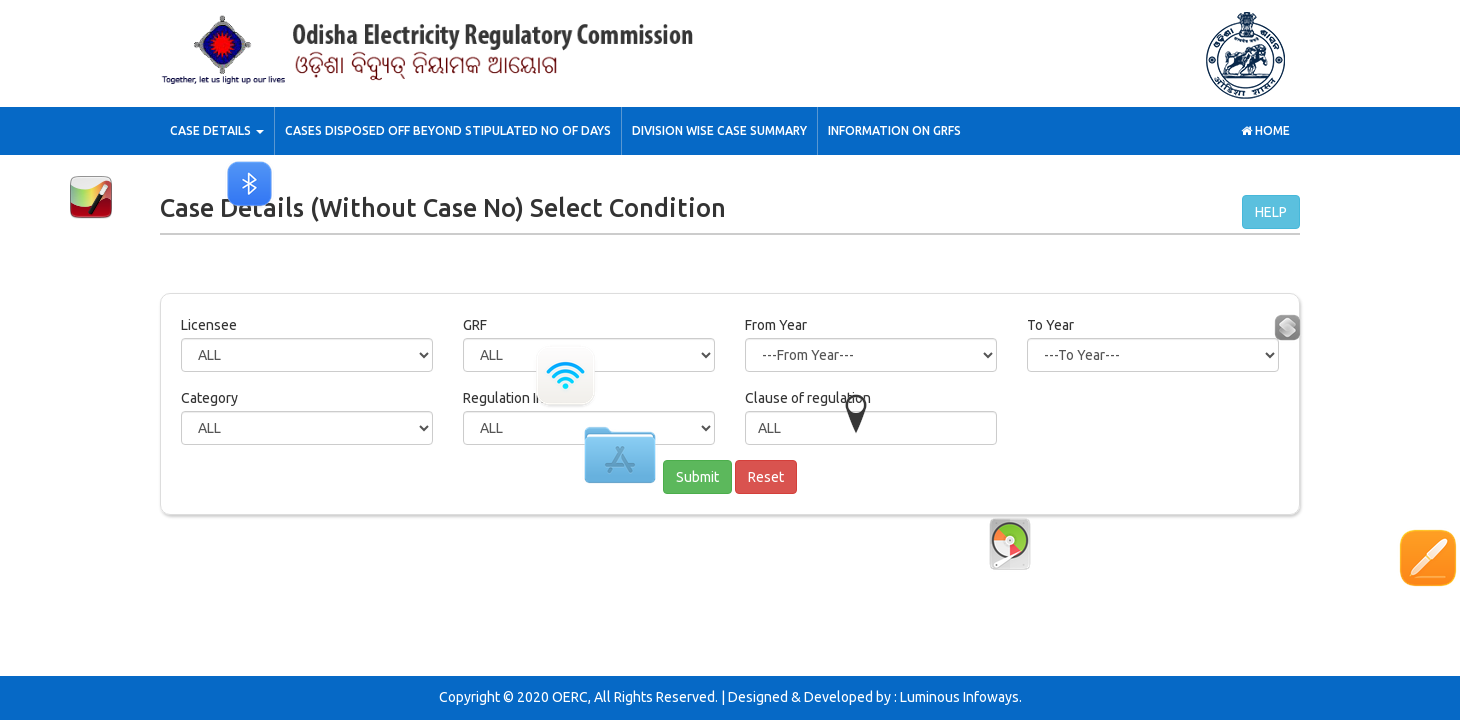 The image size is (1460, 720). I want to click on open gparted disk partition manager, so click(1010, 544).